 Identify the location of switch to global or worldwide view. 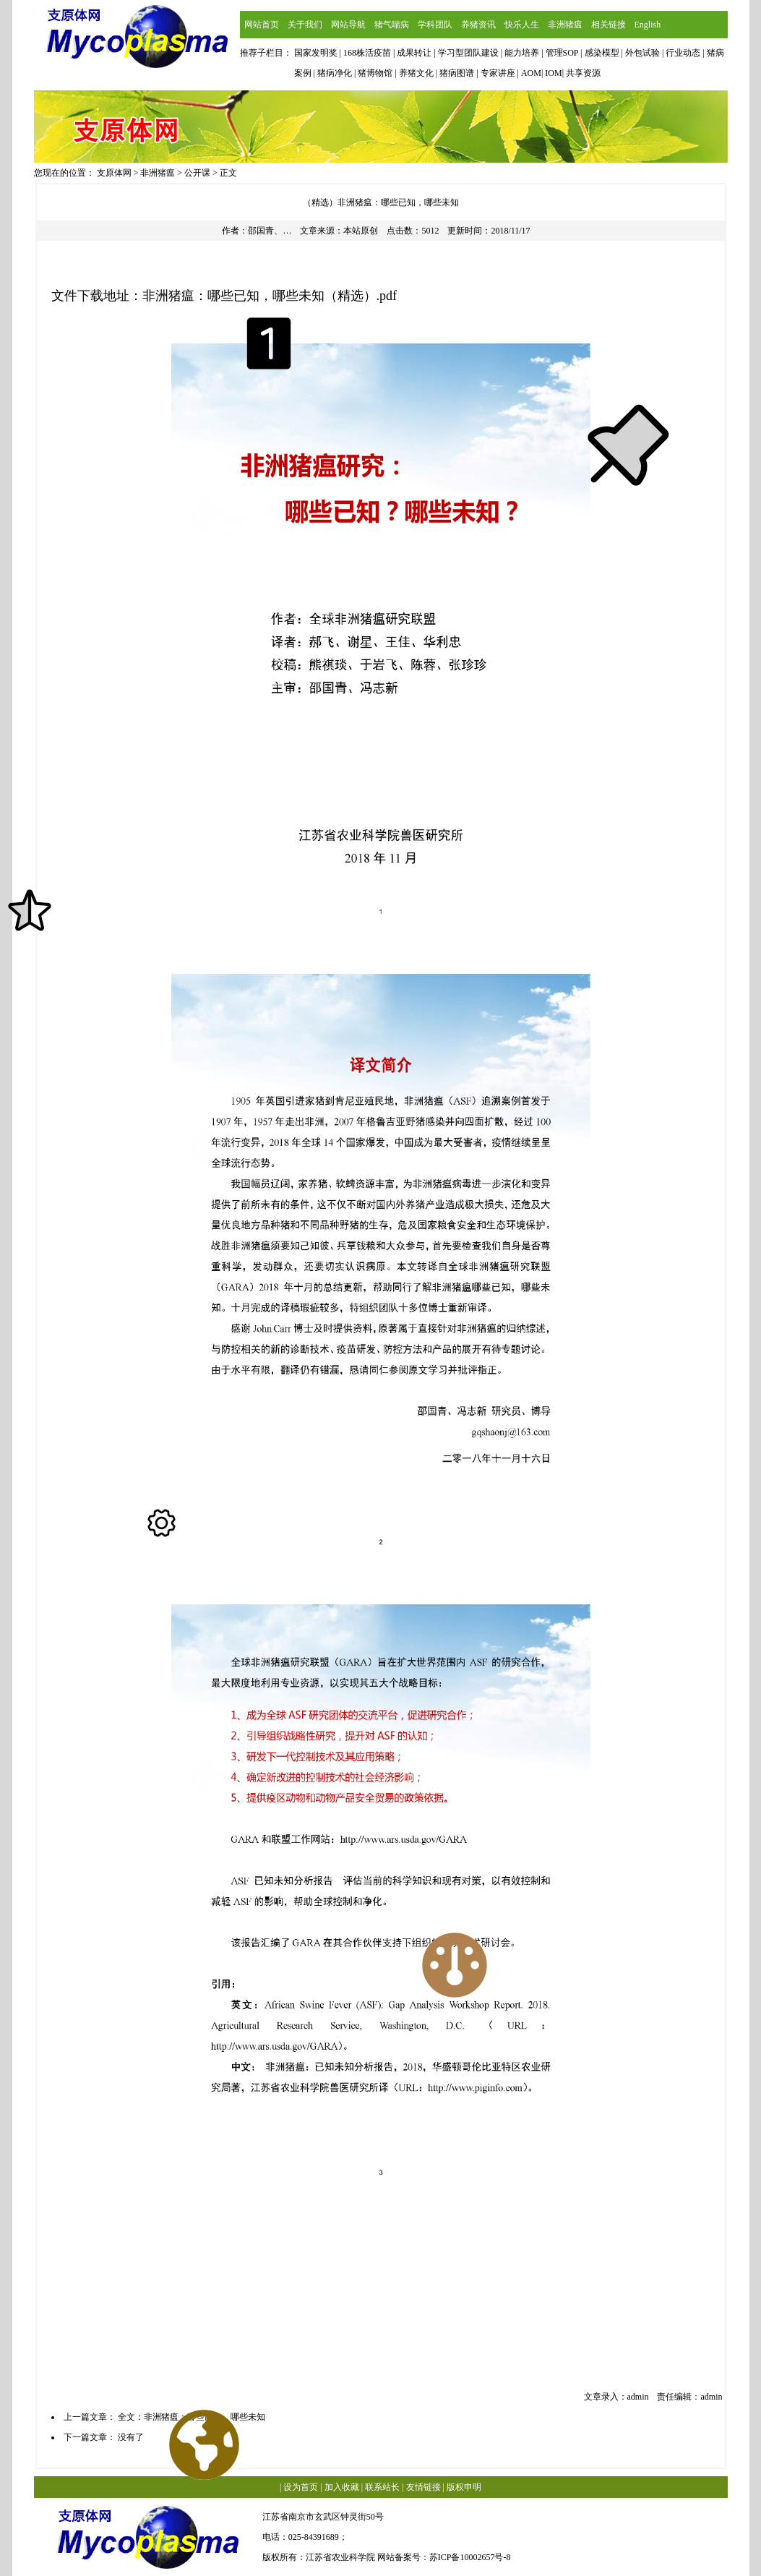
(204, 2444).